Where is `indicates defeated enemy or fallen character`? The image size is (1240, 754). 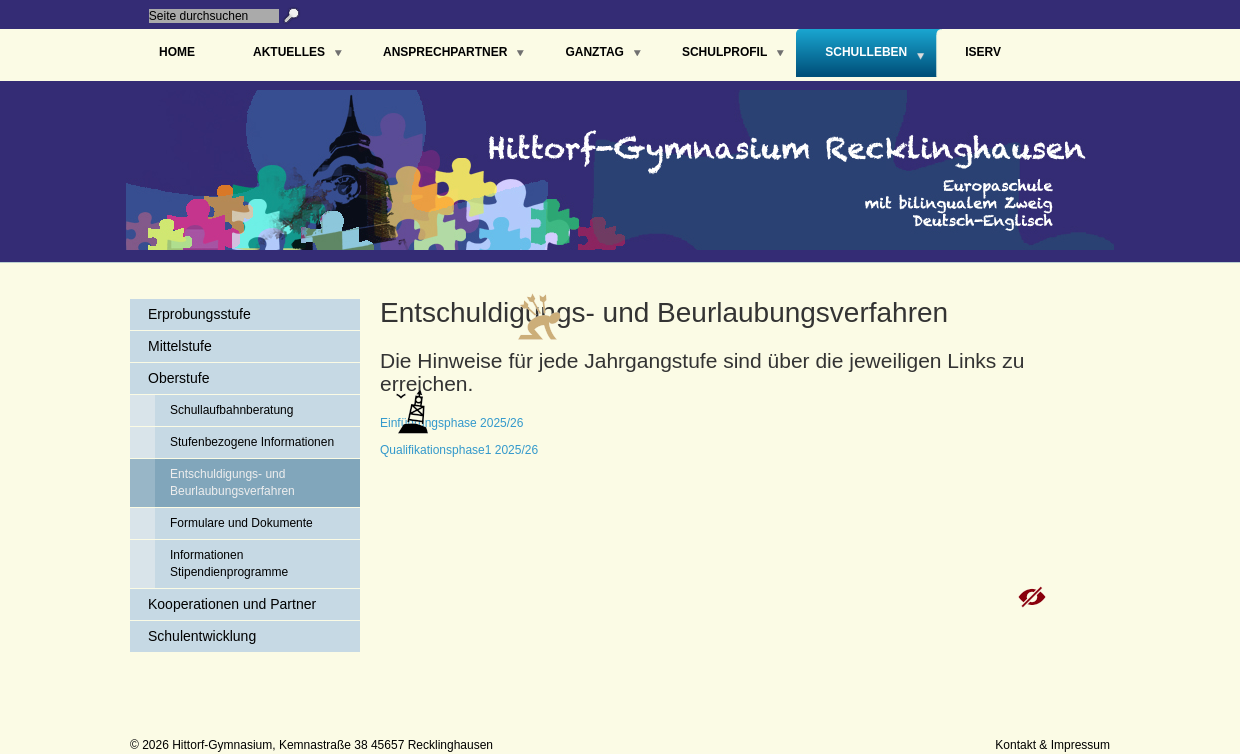 indicates defeated enemy or fallen character is located at coordinates (539, 316).